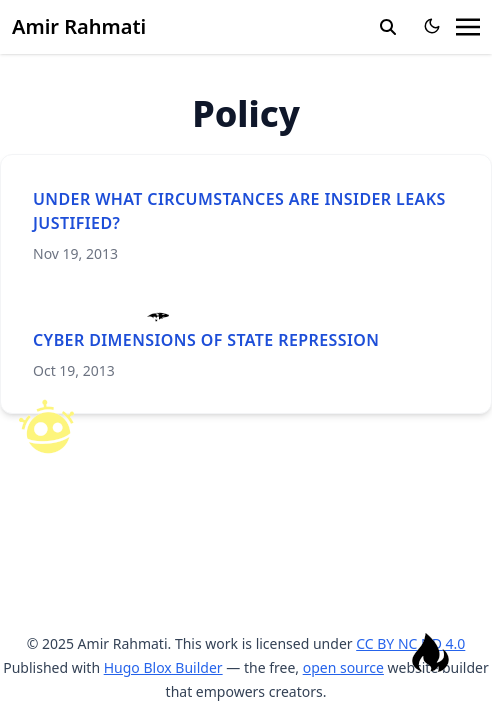  What do you see at coordinates (158, 317) in the screenshot?
I see `mongoose database ODM logo` at bounding box center [158, 317].